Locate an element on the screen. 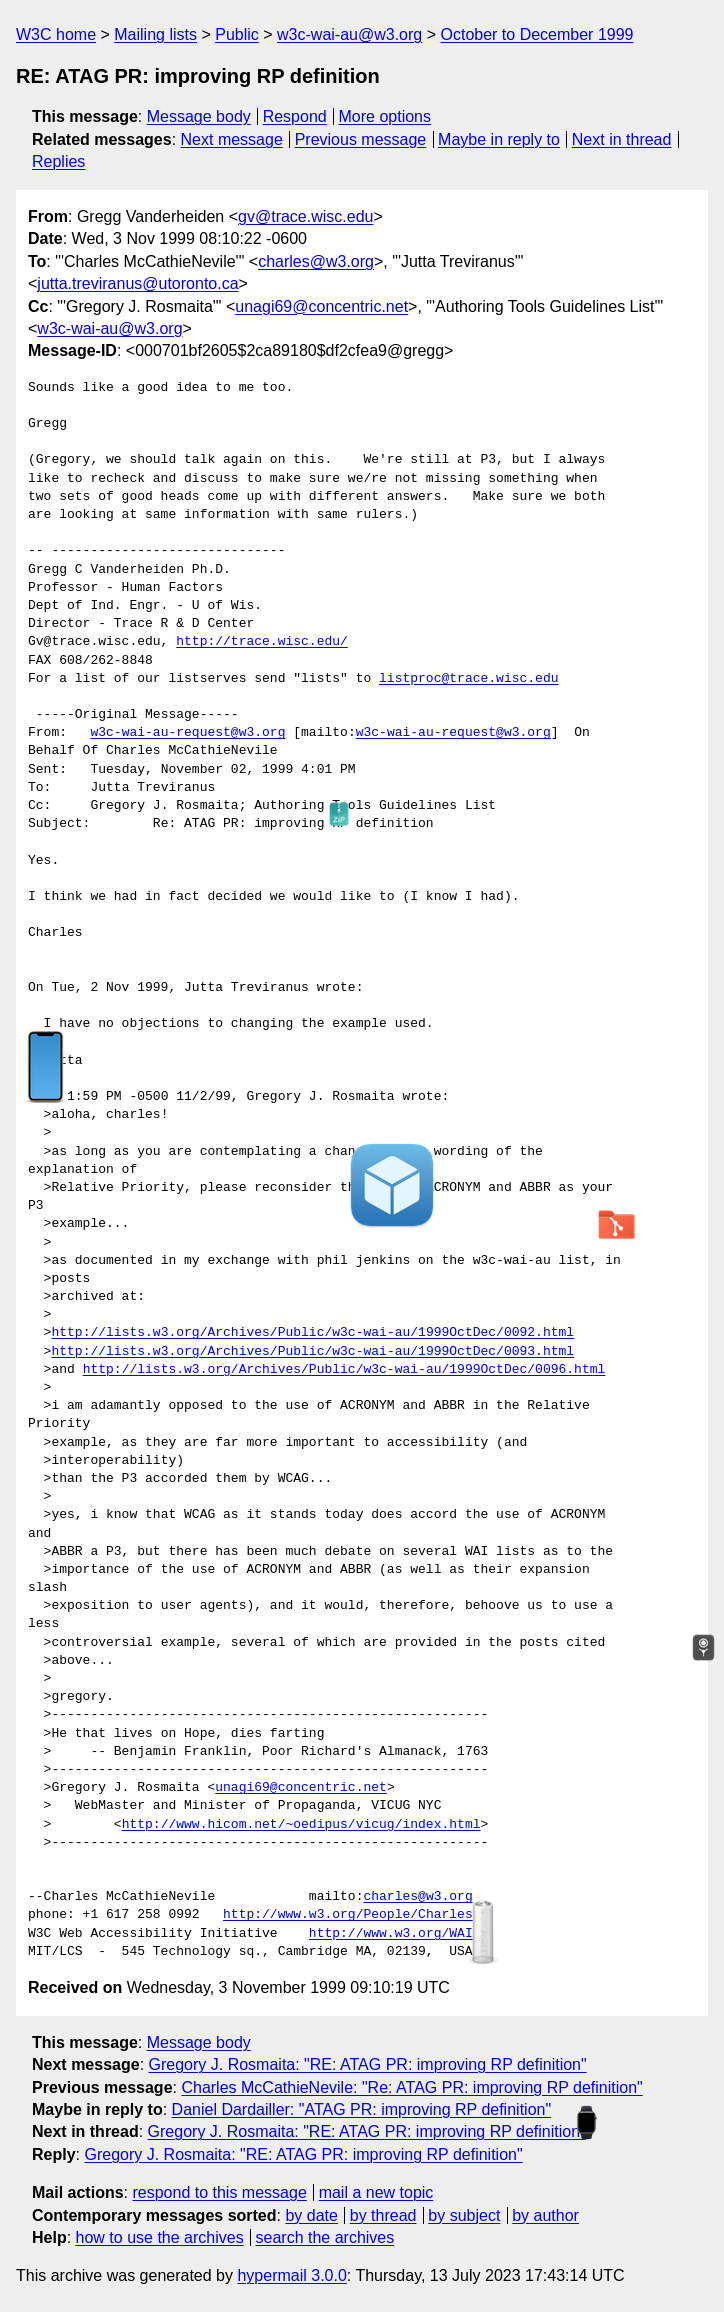  access 3D model or USD file viewer is located at coordinates (392, 1185).